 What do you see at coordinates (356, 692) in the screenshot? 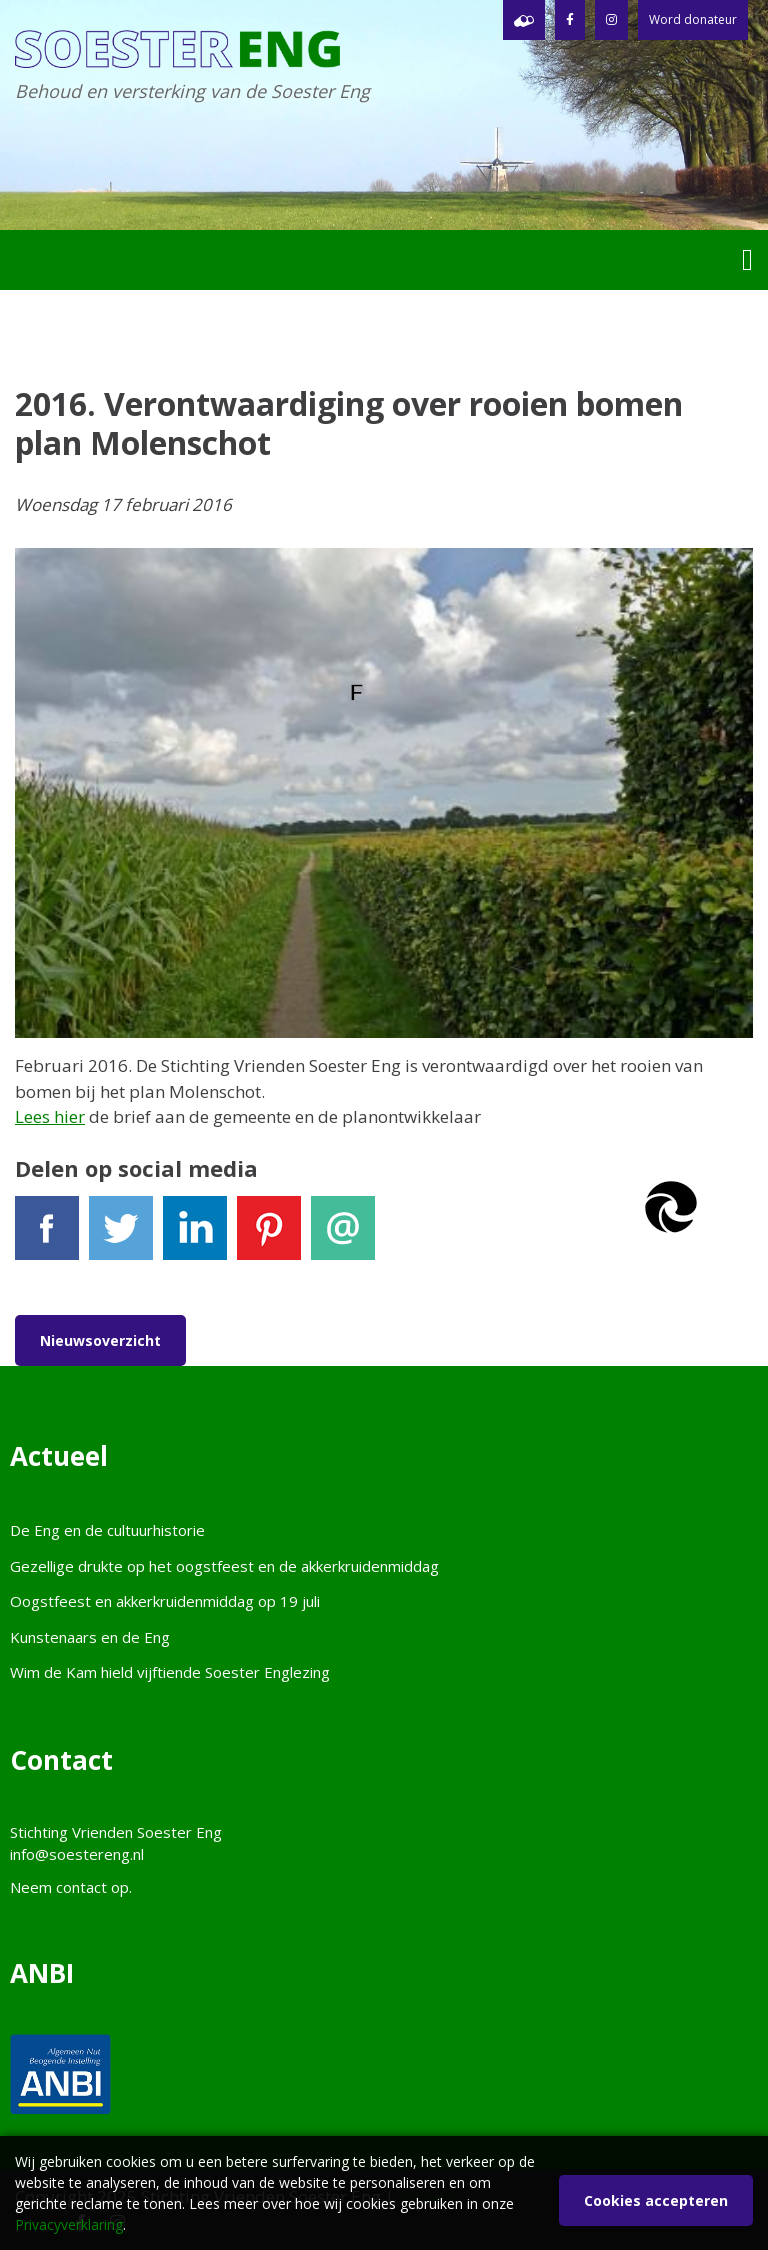
I see `switch to sans-serif font style` at bounding box center [356, 692].